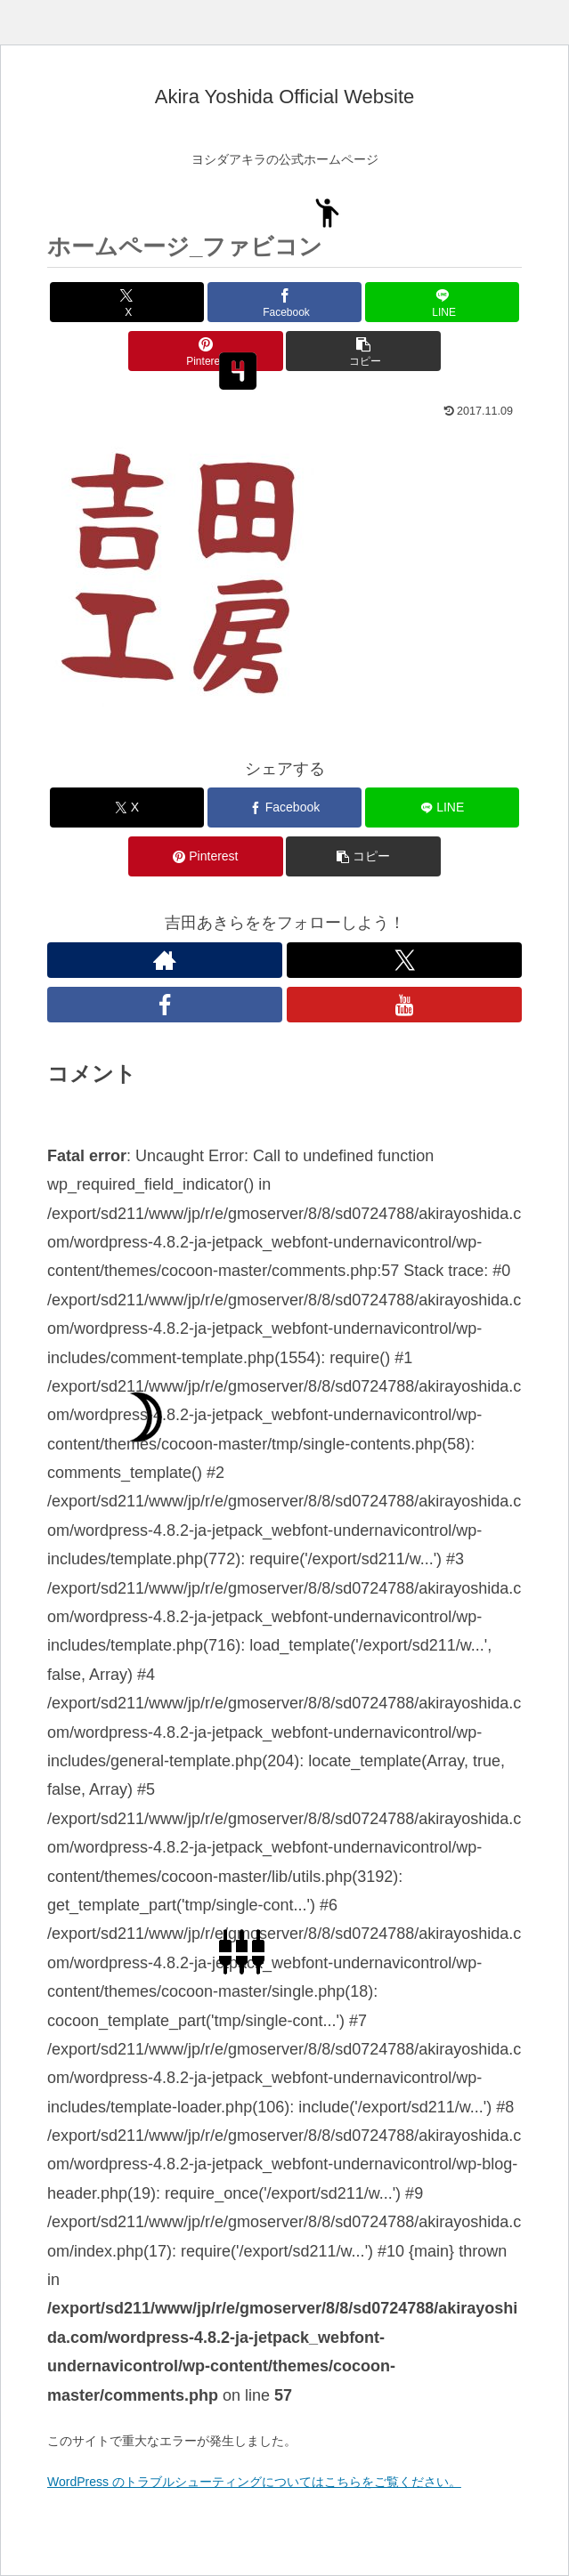 The height and width of the screenshot is (2576, 569). Describe the element at coordinates (241, 1951) in the screenshot. I see `configure audio/video input settings` at that location.